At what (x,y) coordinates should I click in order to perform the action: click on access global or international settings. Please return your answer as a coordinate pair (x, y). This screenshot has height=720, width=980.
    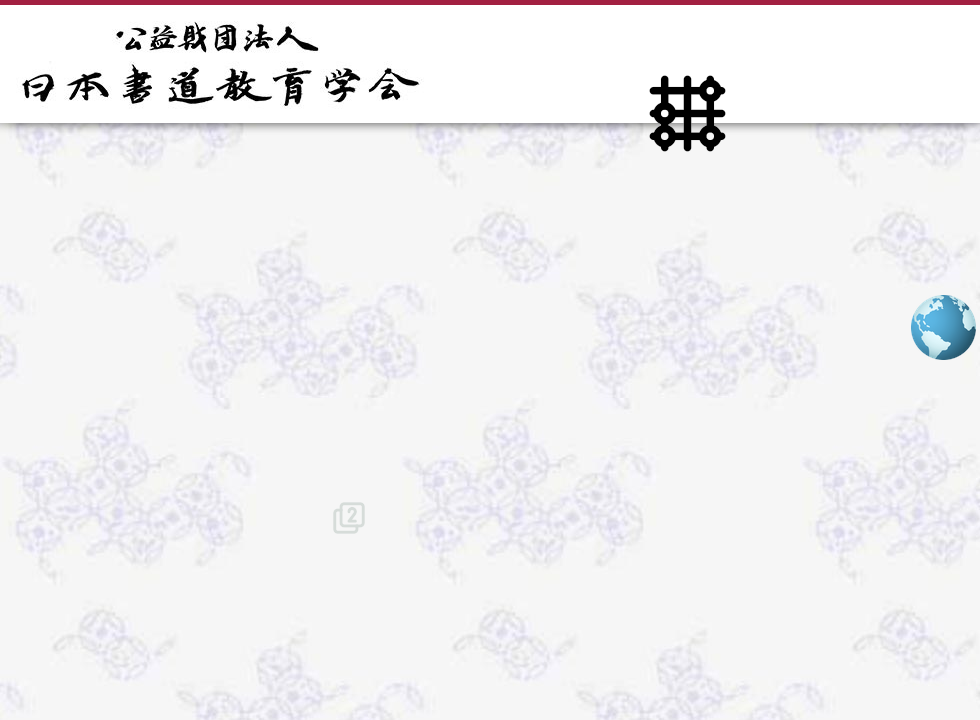
    Looking at the image, I should click on (943, 327).